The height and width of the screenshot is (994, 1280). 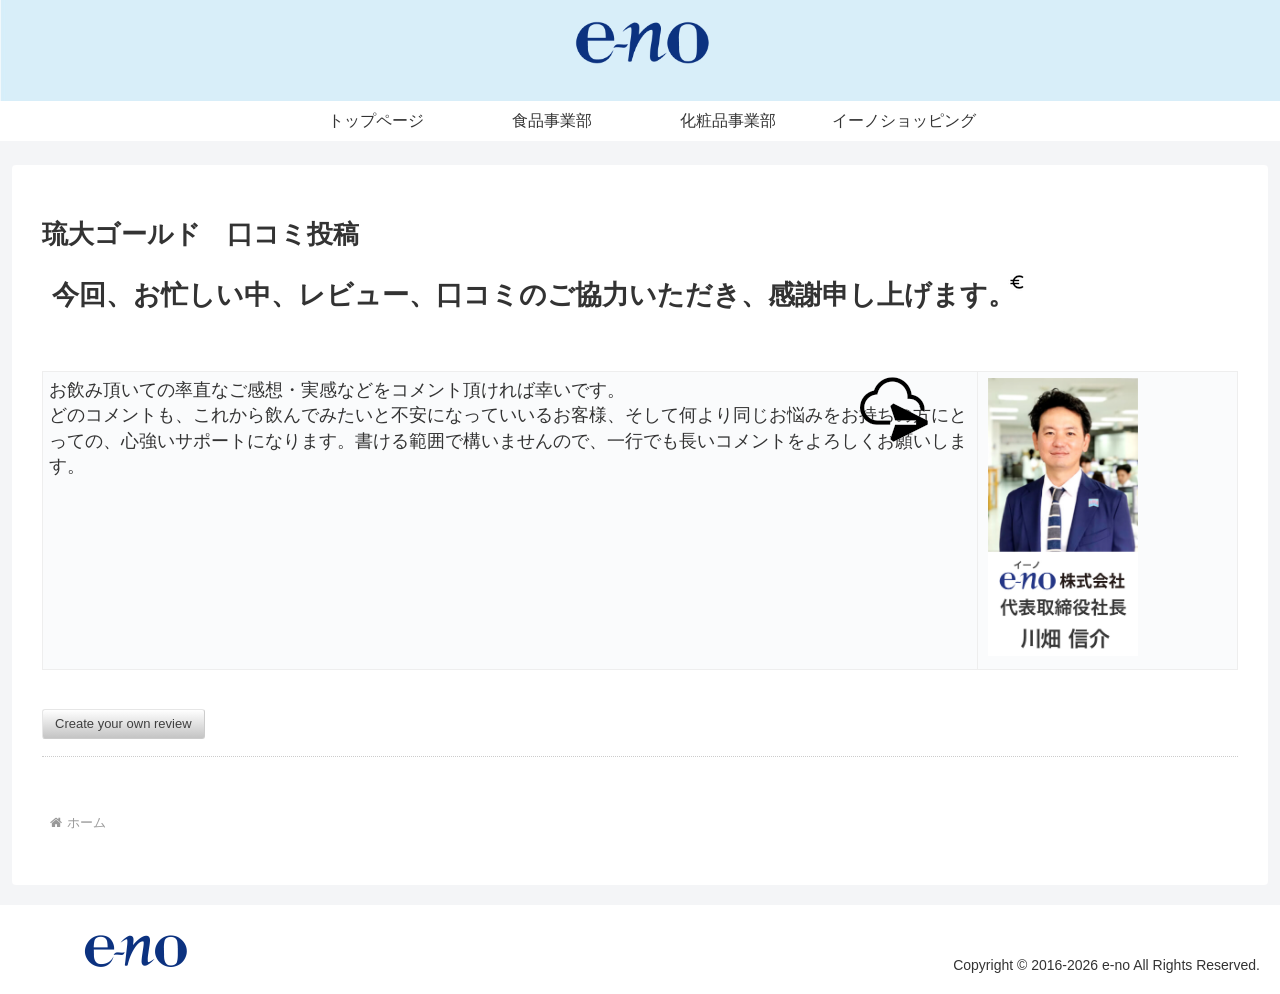 What do you see at coordinates (894, 407) in the screenshot?
I see `send to remote agent or cloud service` at bounding box center [894, 407].